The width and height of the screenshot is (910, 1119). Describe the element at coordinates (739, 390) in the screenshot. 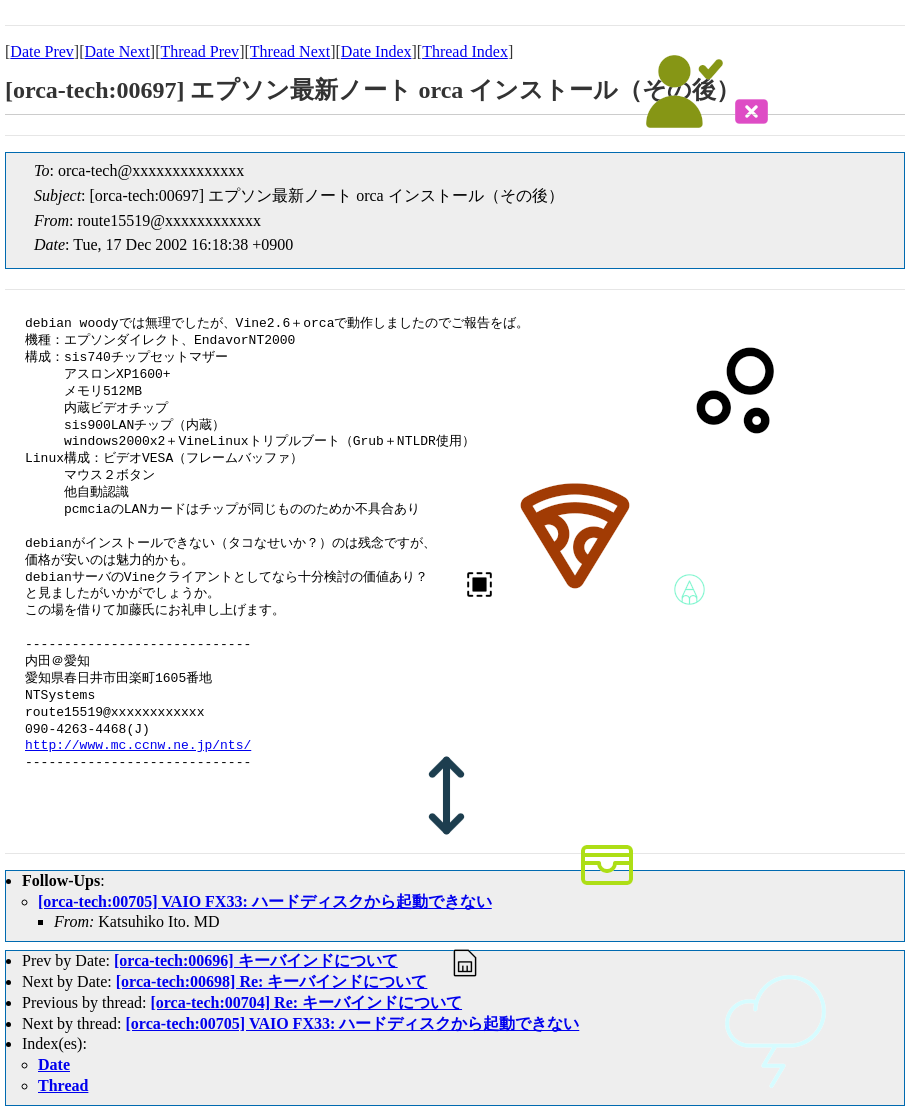

I see `view bubble chart data visualization` at that location.